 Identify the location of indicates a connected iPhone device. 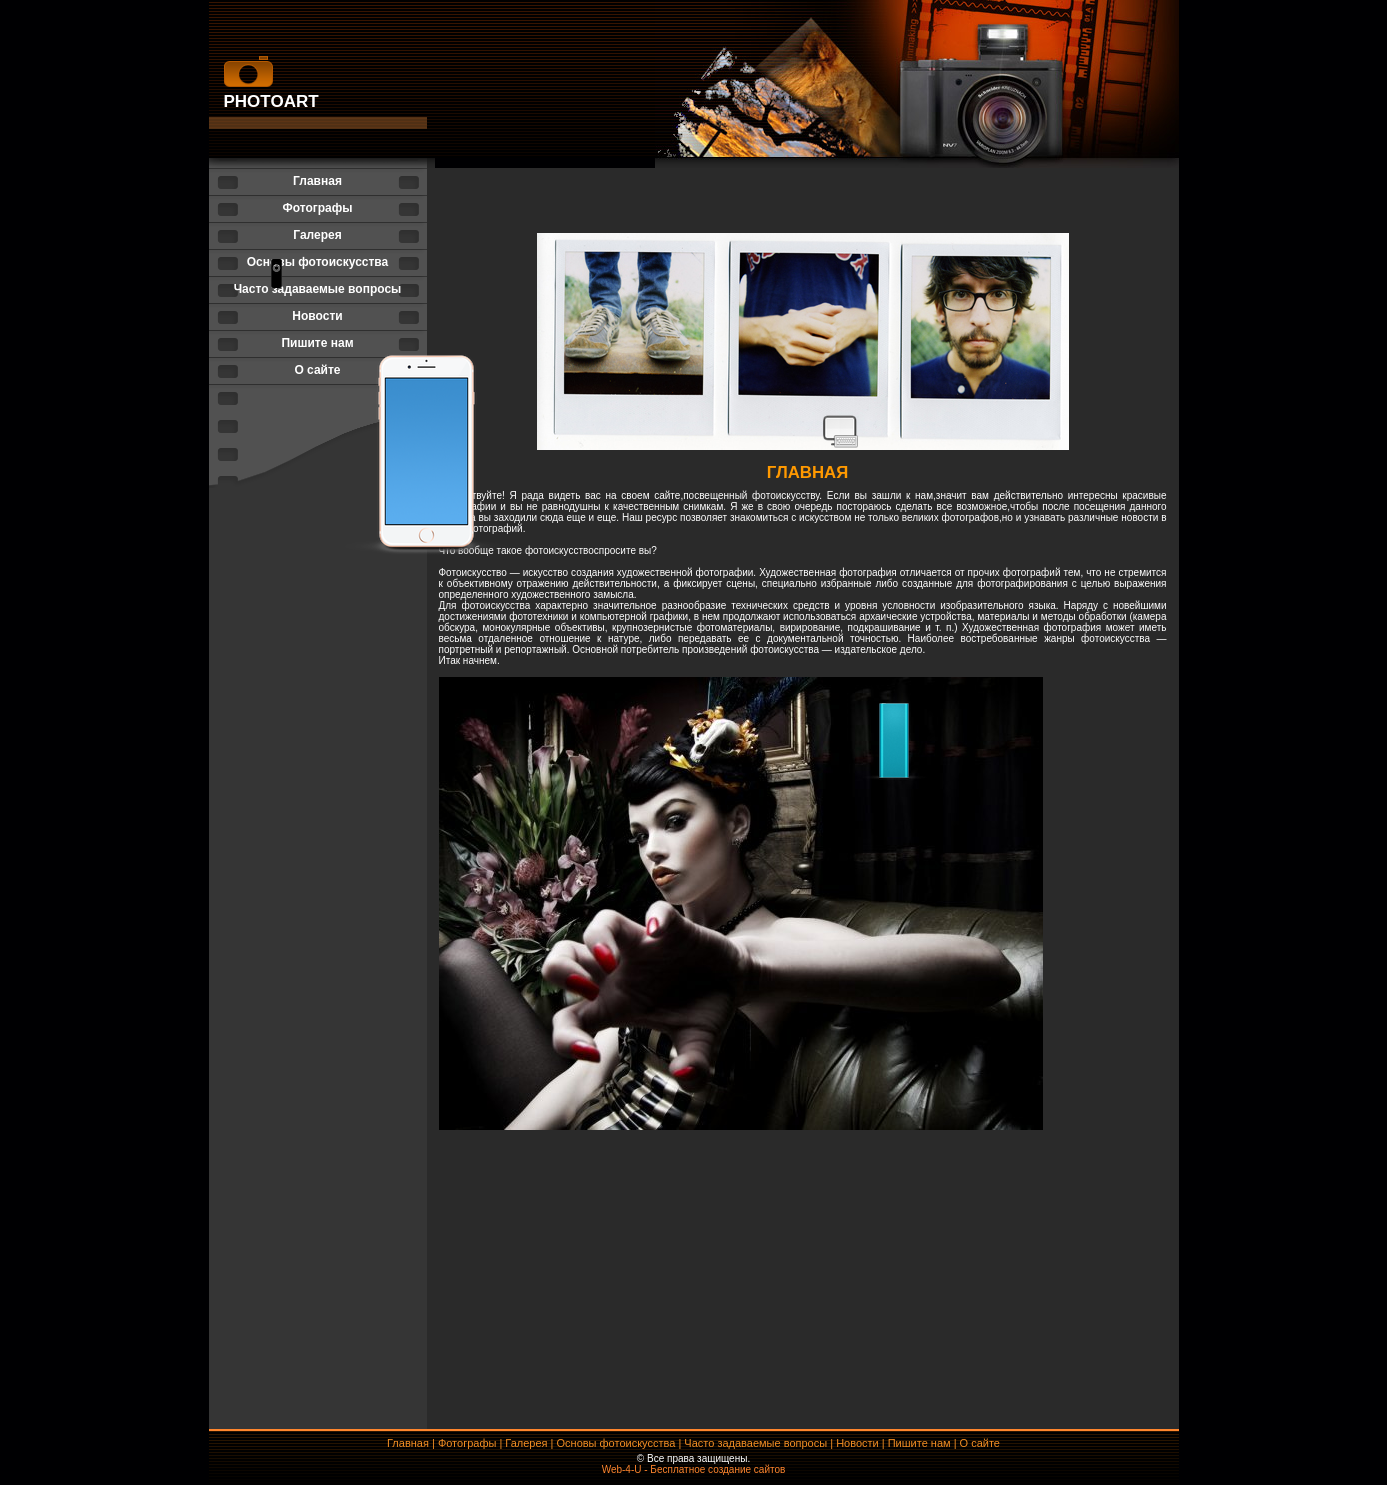
(426, 454).